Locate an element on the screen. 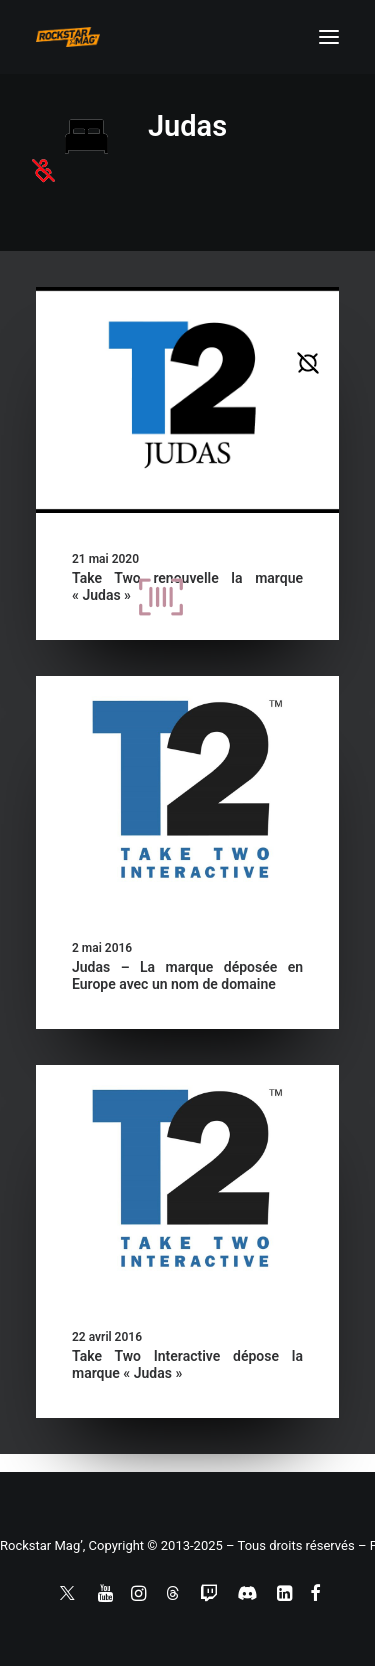  scan a barcode is located at coordinates (161, 597).